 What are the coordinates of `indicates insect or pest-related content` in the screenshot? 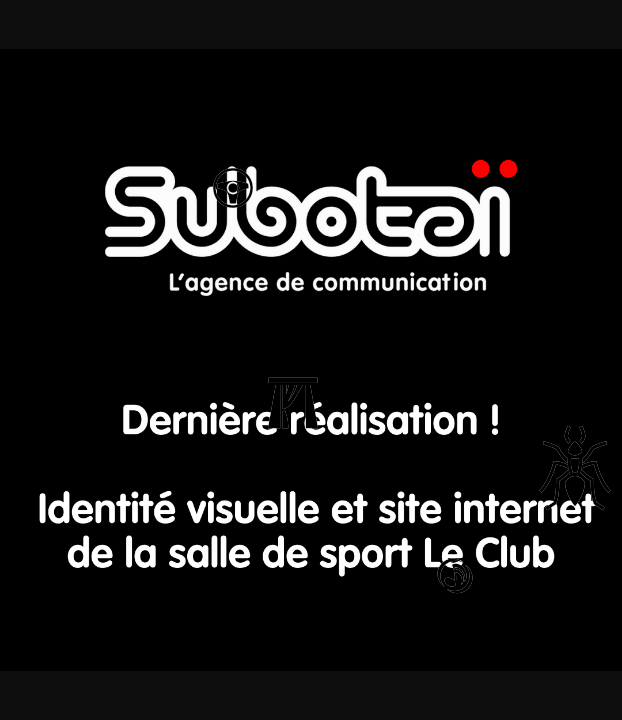 It's located at (575, 468).